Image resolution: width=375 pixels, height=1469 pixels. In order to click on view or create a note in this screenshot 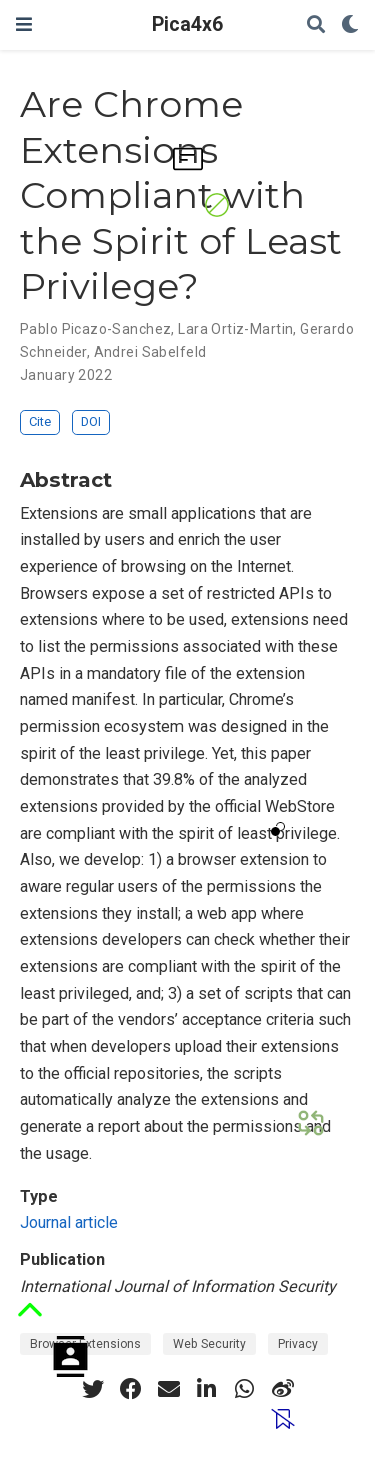, I will do `click(188, 159)`.